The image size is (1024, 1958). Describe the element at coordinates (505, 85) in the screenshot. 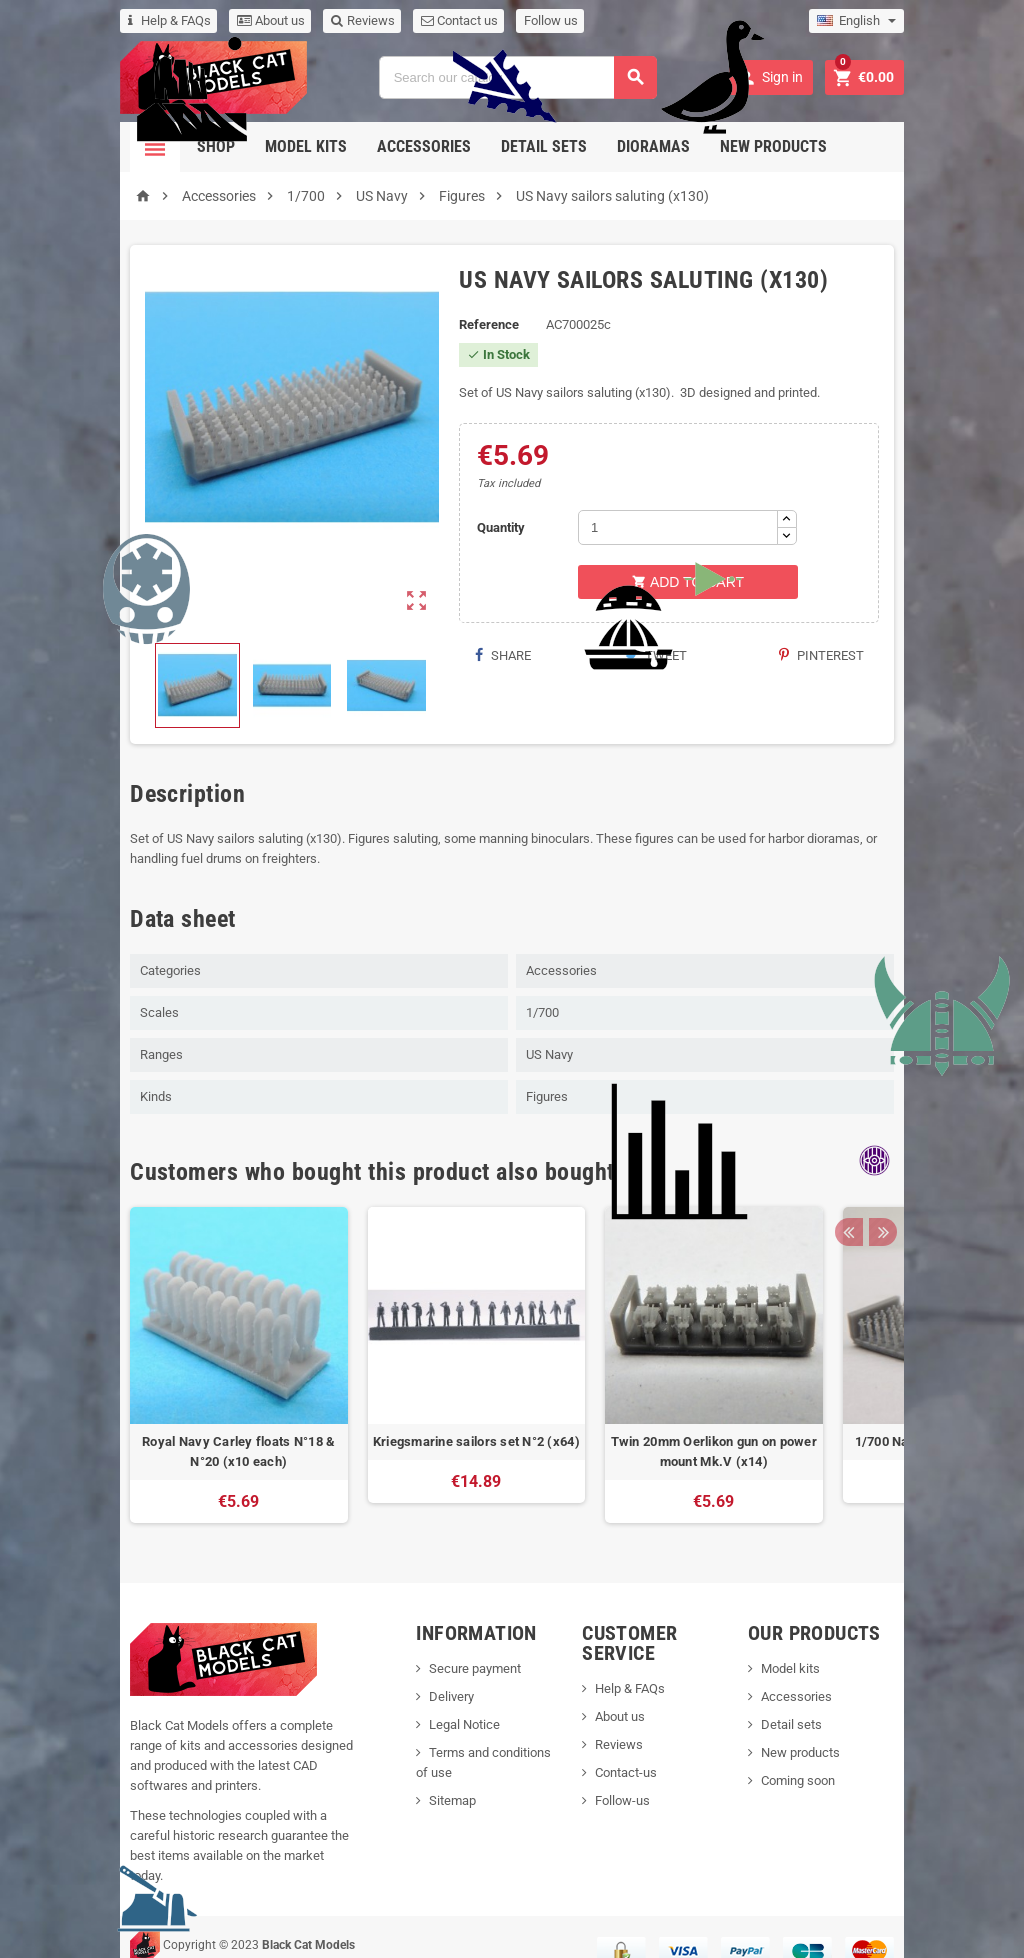

I see `select arrow or projectile weapon type` at that location.